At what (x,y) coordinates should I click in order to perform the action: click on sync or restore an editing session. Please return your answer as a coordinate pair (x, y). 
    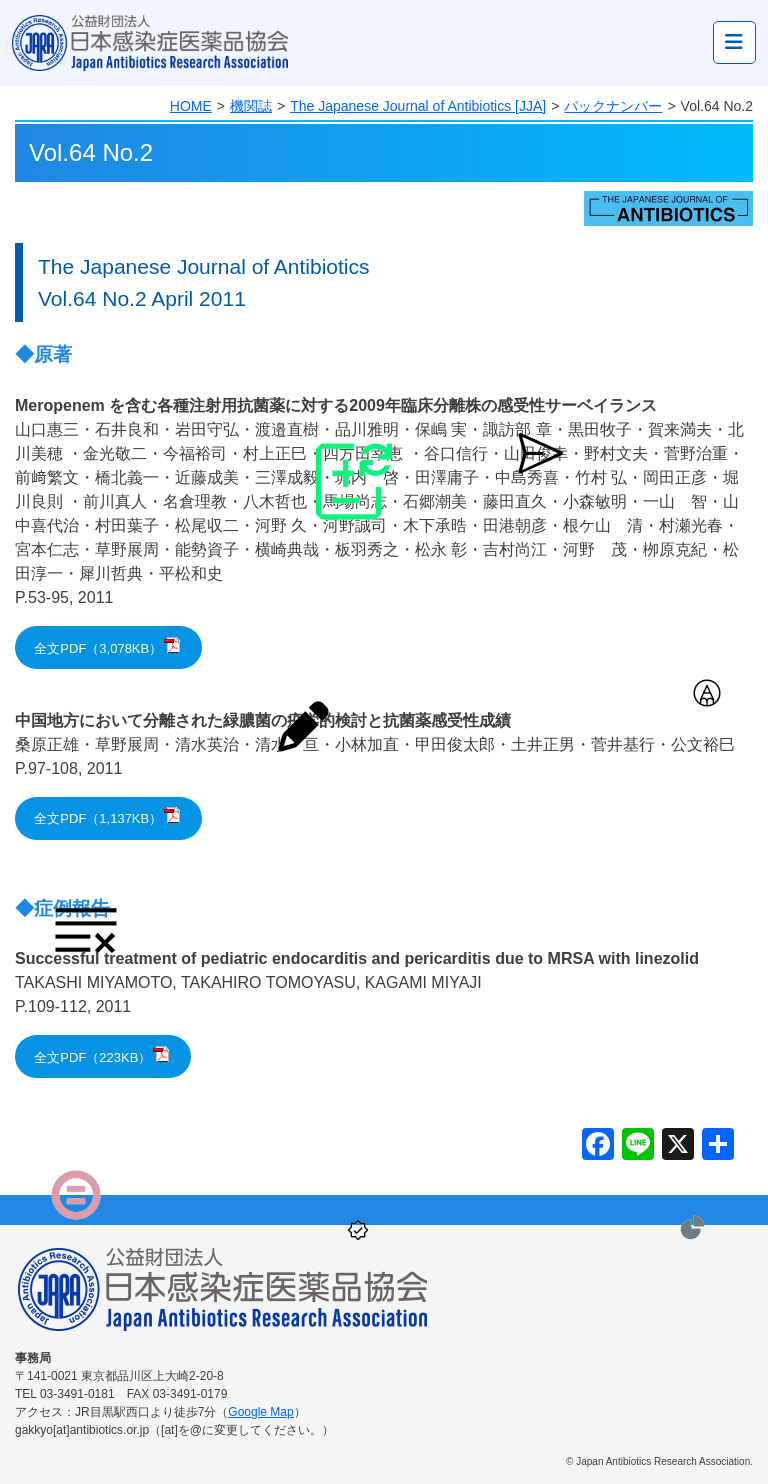
    Looking at the image, I should click on (348, 481).